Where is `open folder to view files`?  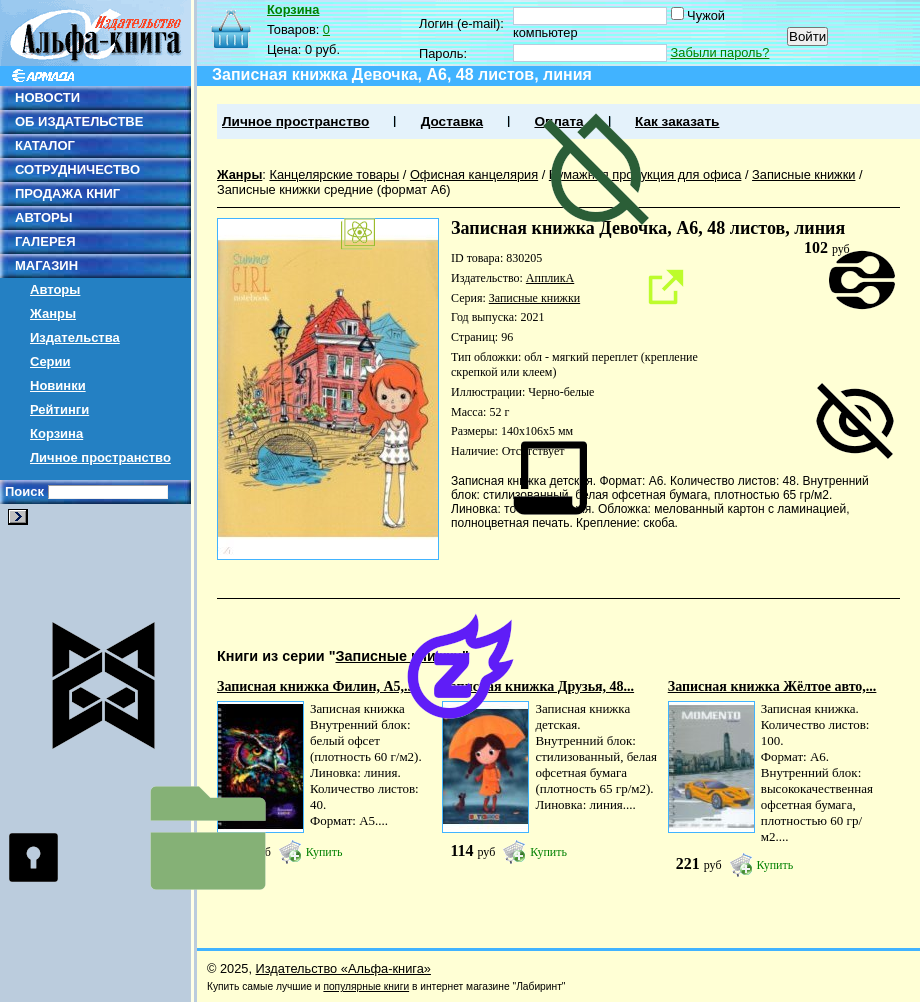 open folder to view files is located at coordinates (208, 838).